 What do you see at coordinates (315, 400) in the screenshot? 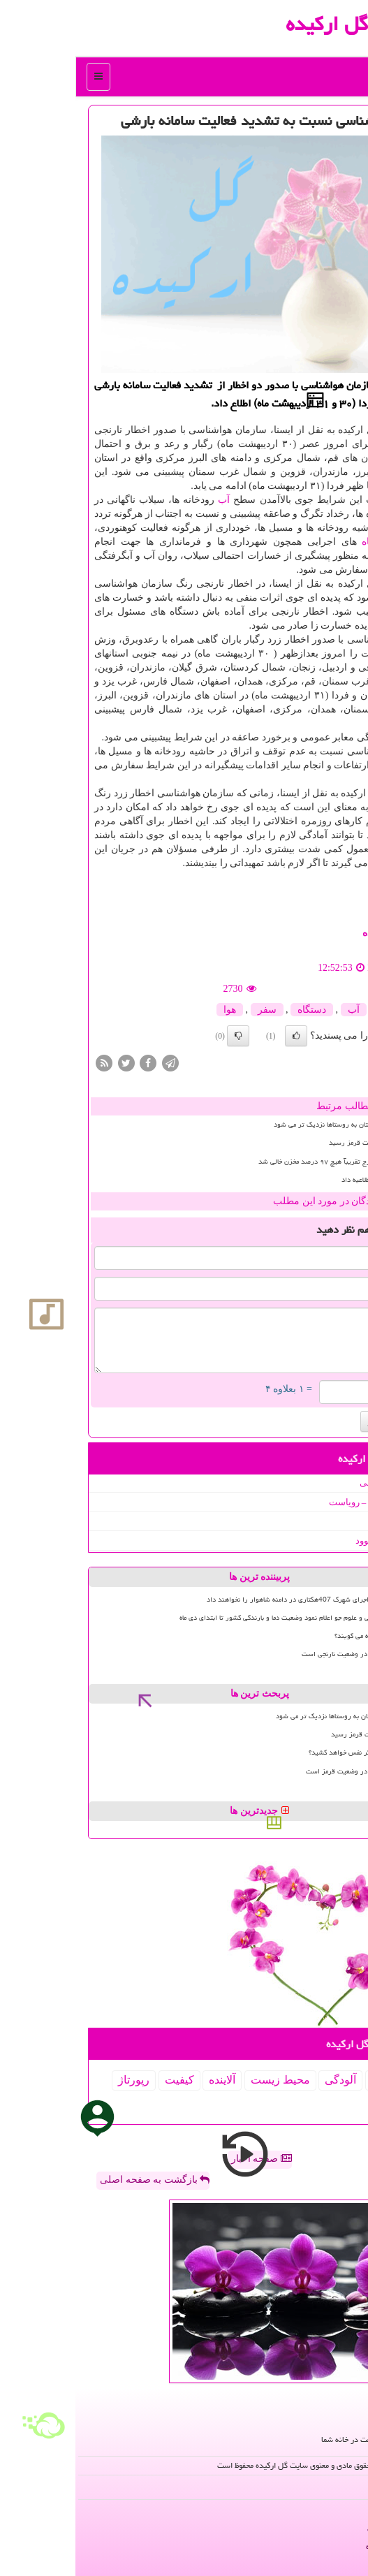
I see `open terminal or command line interface` at bounding box center [315, 400].